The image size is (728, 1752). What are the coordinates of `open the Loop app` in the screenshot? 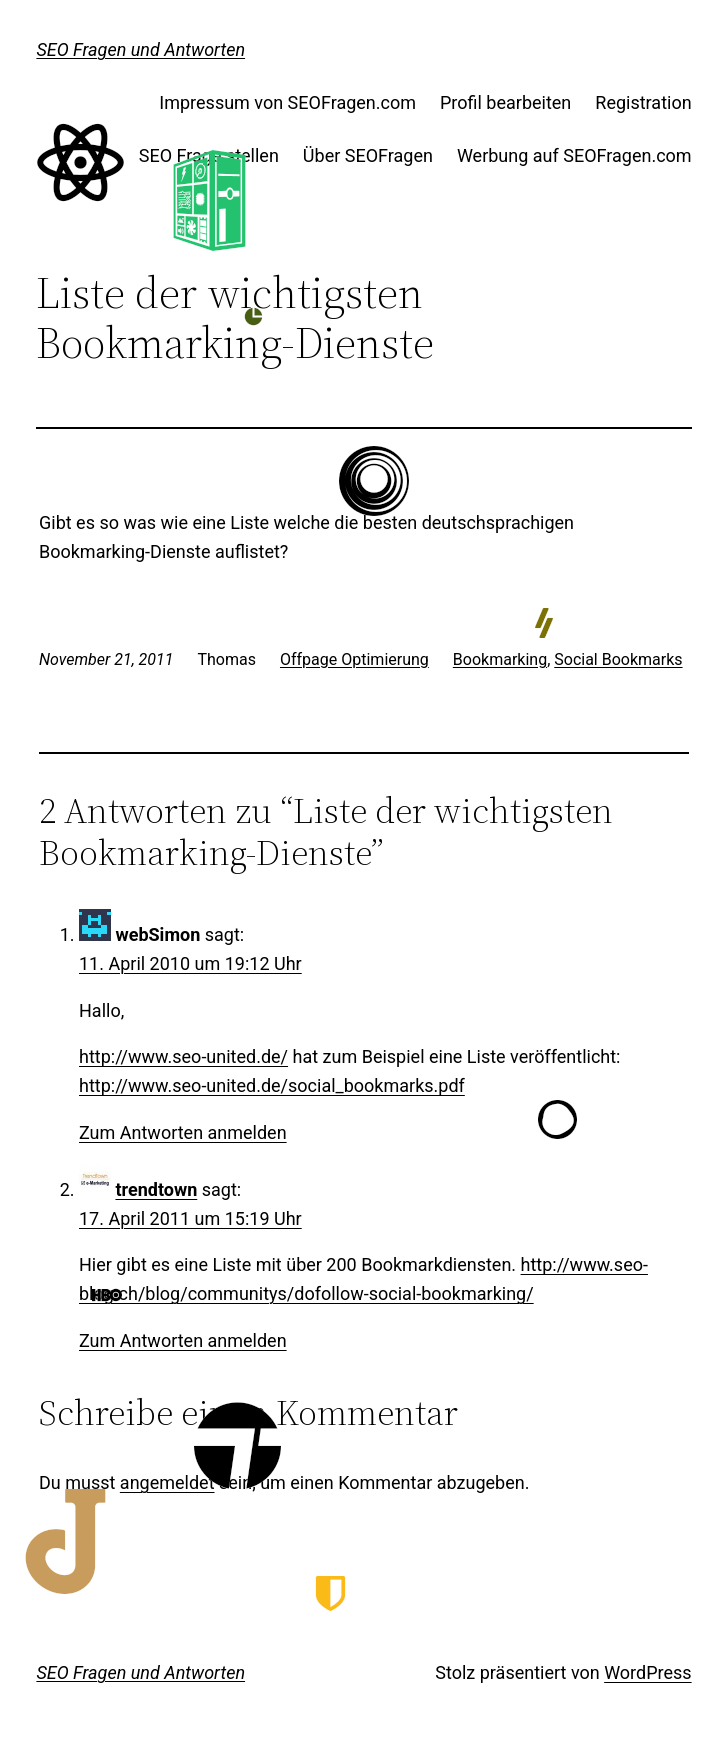 It's located at (374, 481).